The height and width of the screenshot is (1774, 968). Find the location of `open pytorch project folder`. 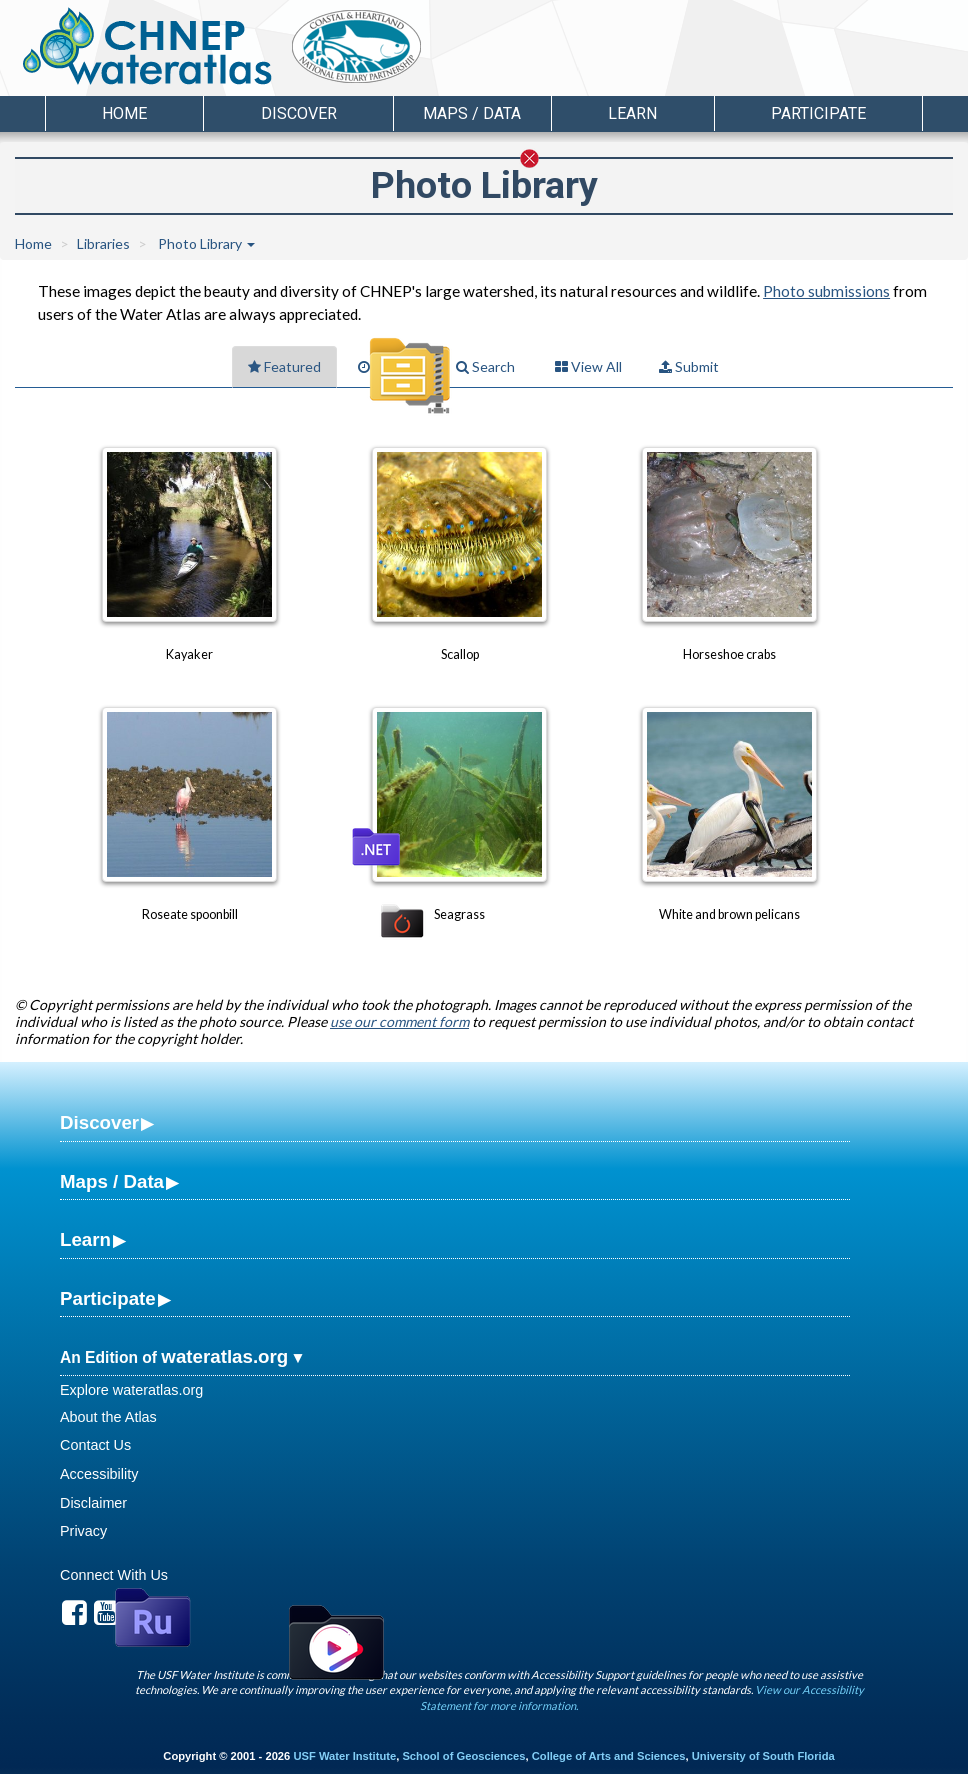

open pytorch project folder is located at coordinates (402, 922).